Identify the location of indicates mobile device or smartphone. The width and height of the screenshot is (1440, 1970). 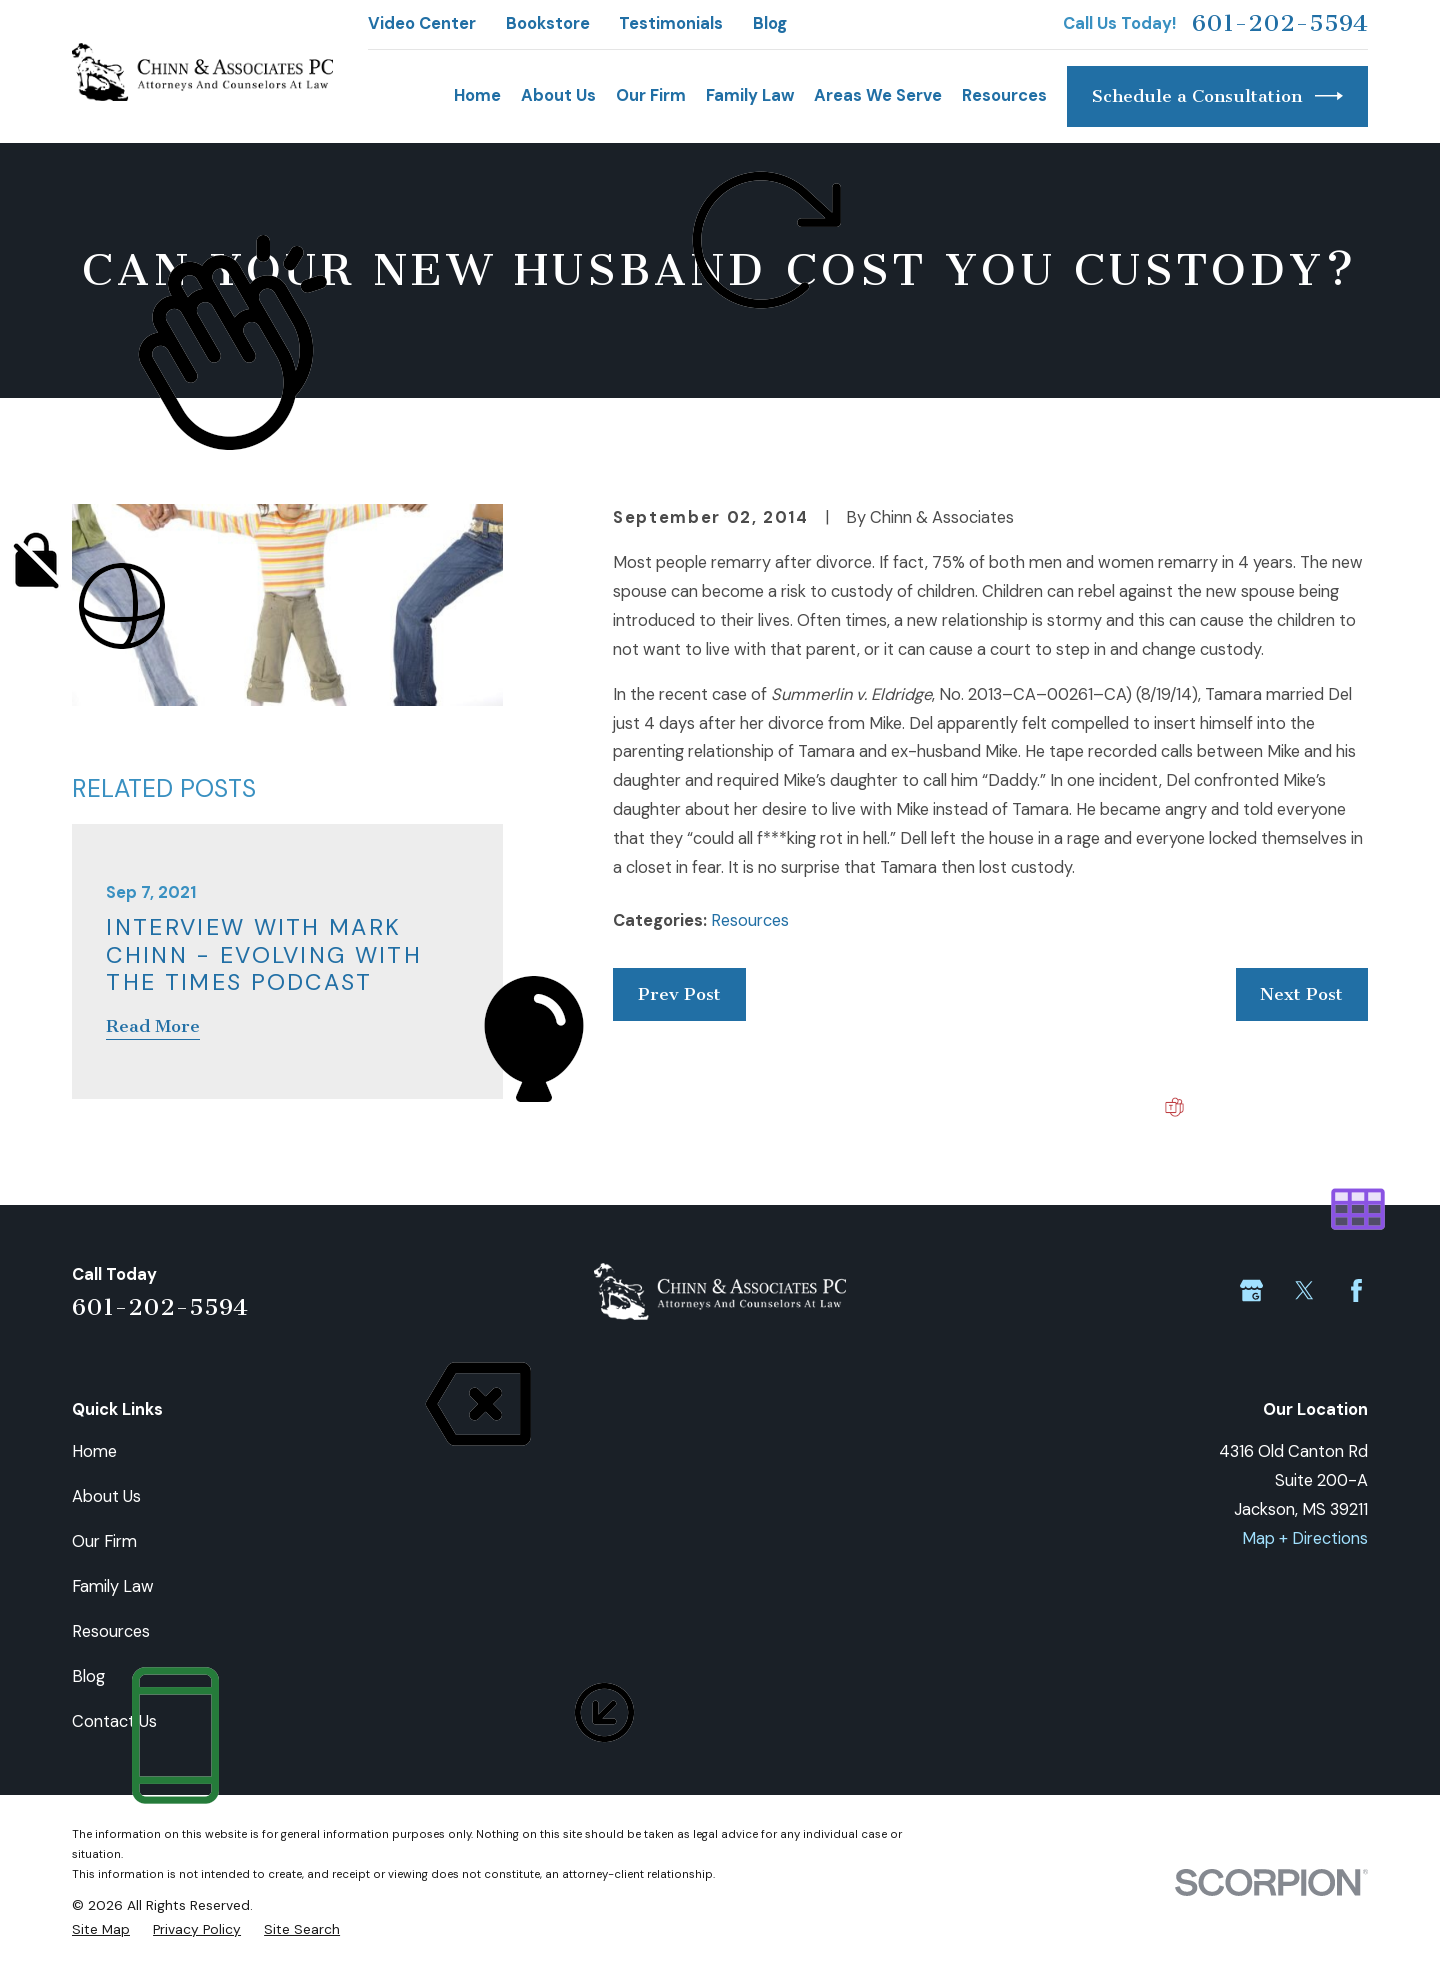
(175, 1735).